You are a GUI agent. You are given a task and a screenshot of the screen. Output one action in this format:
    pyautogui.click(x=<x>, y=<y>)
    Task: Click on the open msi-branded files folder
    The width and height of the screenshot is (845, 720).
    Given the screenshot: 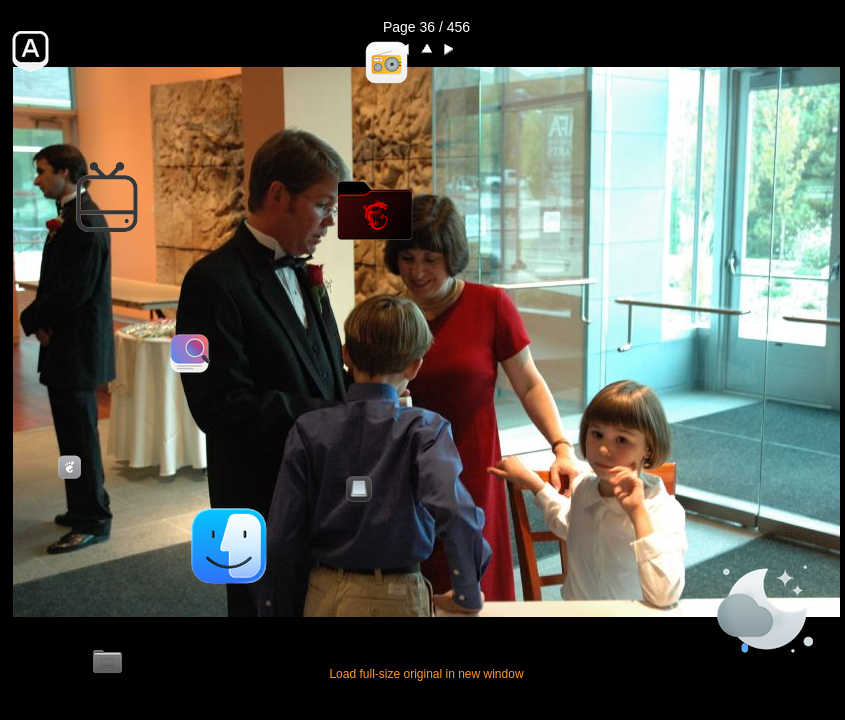 What is the action you would take?
    pyautogui.click(x=374, y=212)
    